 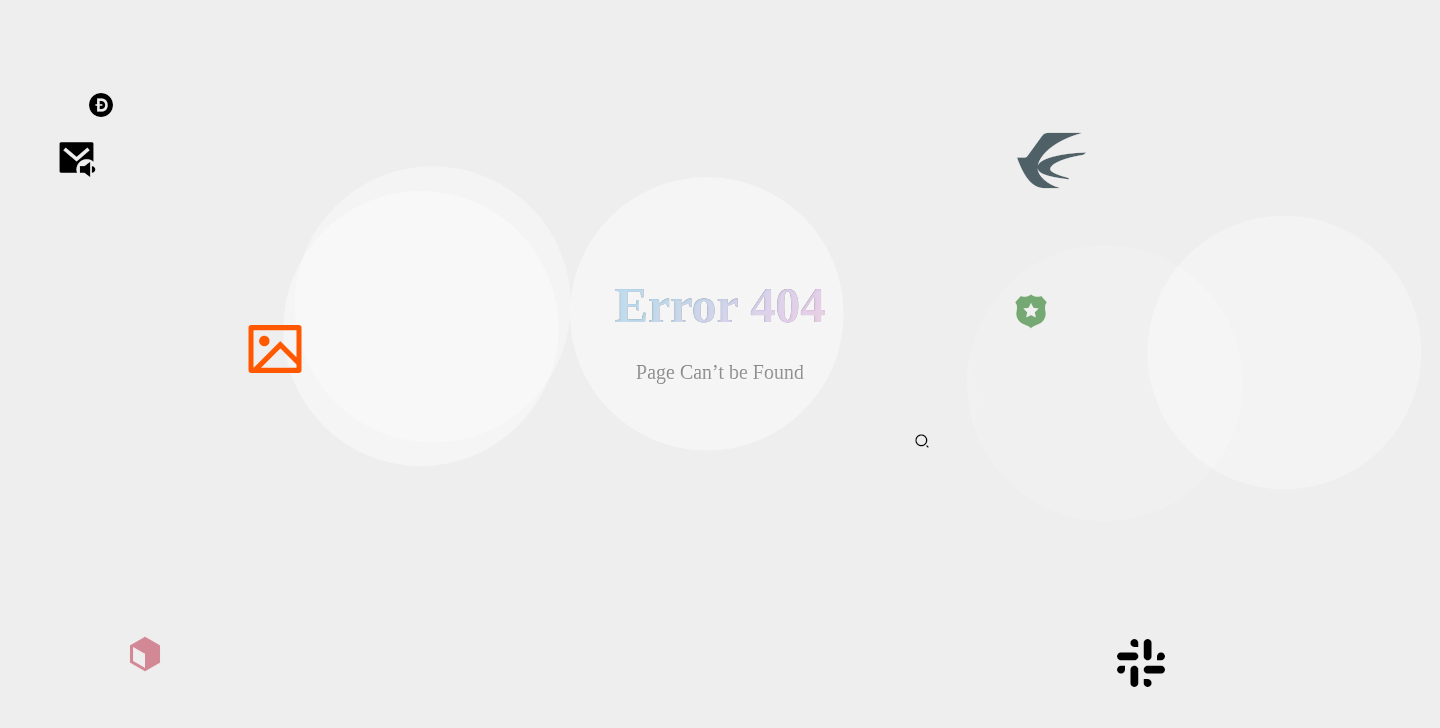 I want to click on view or browse images, so click(x=275, y=349).